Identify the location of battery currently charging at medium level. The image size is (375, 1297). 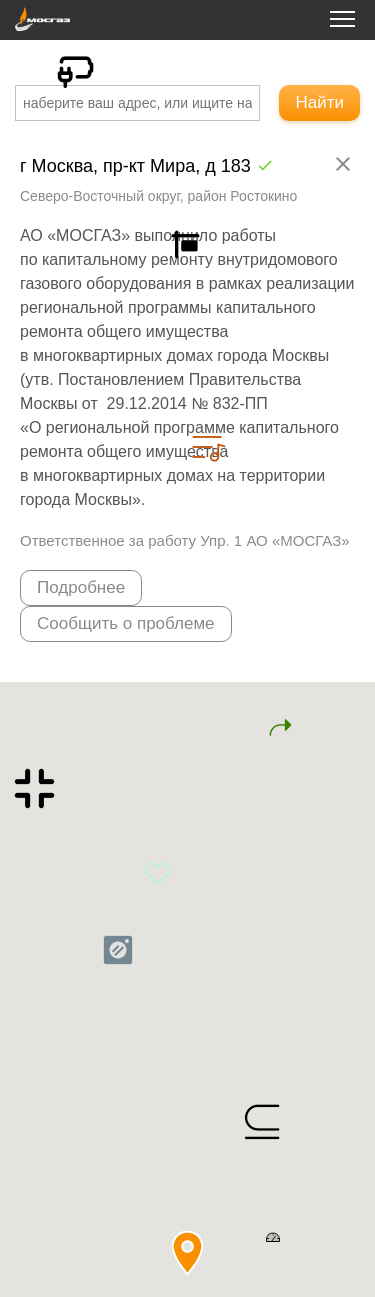
(76, 67).